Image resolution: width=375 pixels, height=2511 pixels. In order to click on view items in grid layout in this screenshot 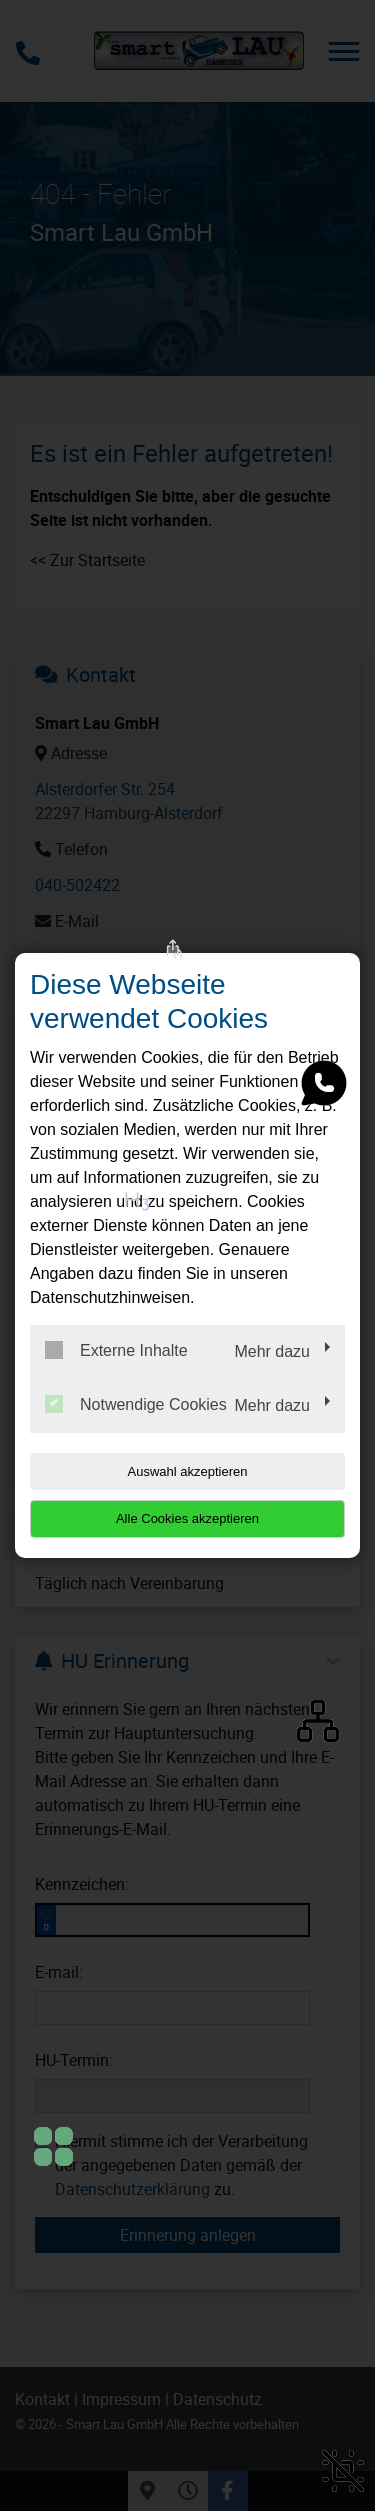, I will do `click(53, 2146)`.